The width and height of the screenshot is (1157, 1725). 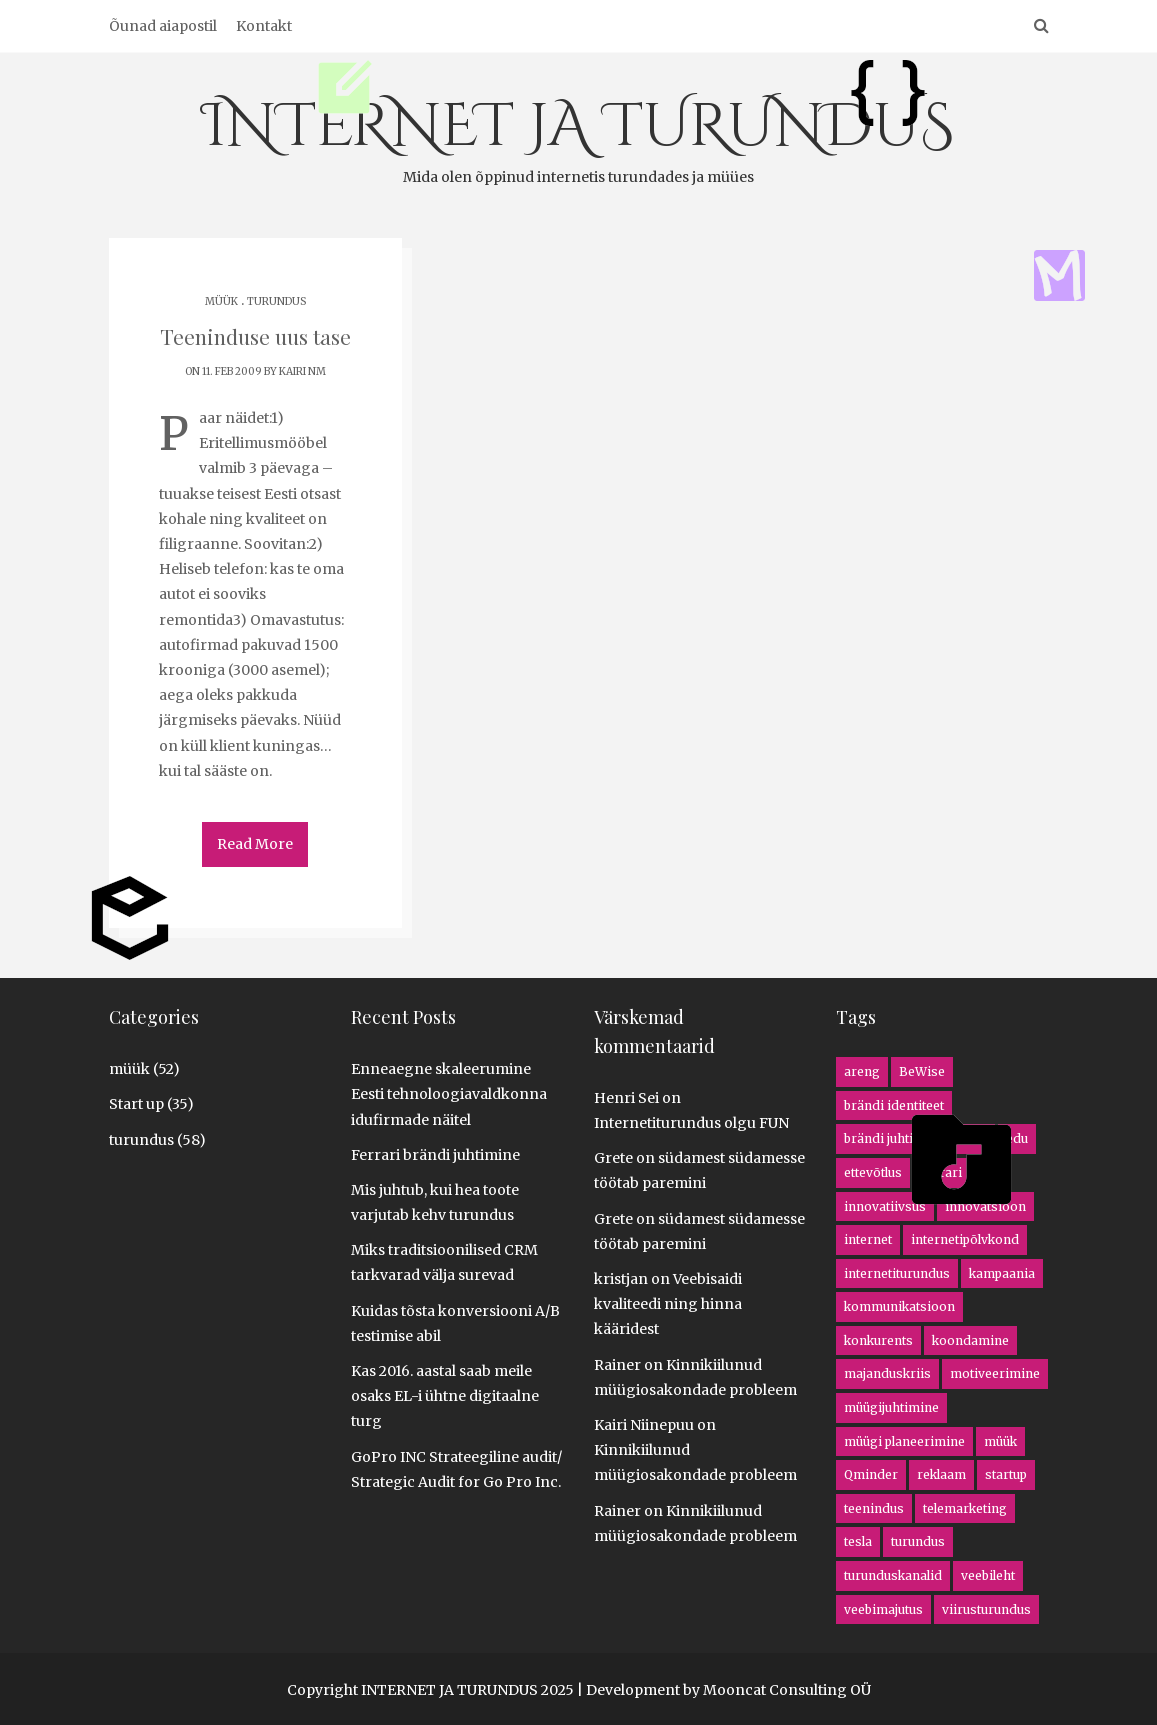 What do you see at coordinates (130, 918) in the screenshot?
I see `myget package hosting service logo` at bounding box center [130, 918].